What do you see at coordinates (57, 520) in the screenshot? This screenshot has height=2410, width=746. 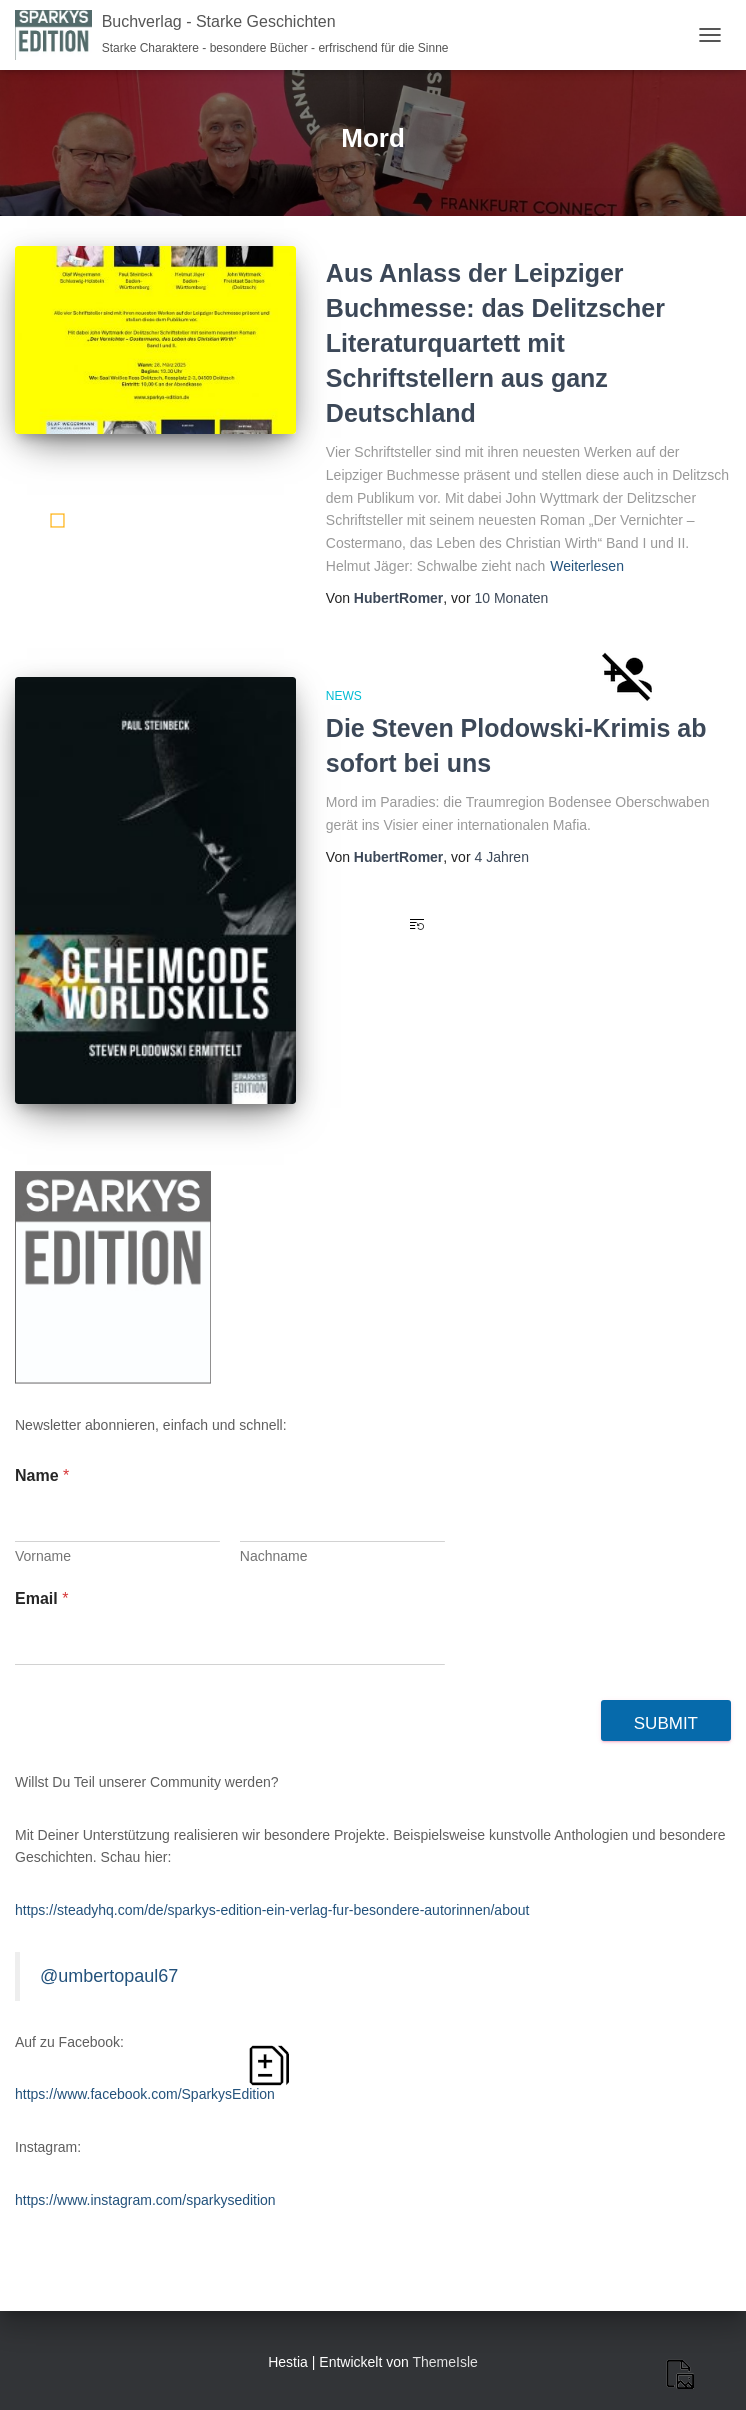 I see `maximize the current window` at bounding box center [57, 520].